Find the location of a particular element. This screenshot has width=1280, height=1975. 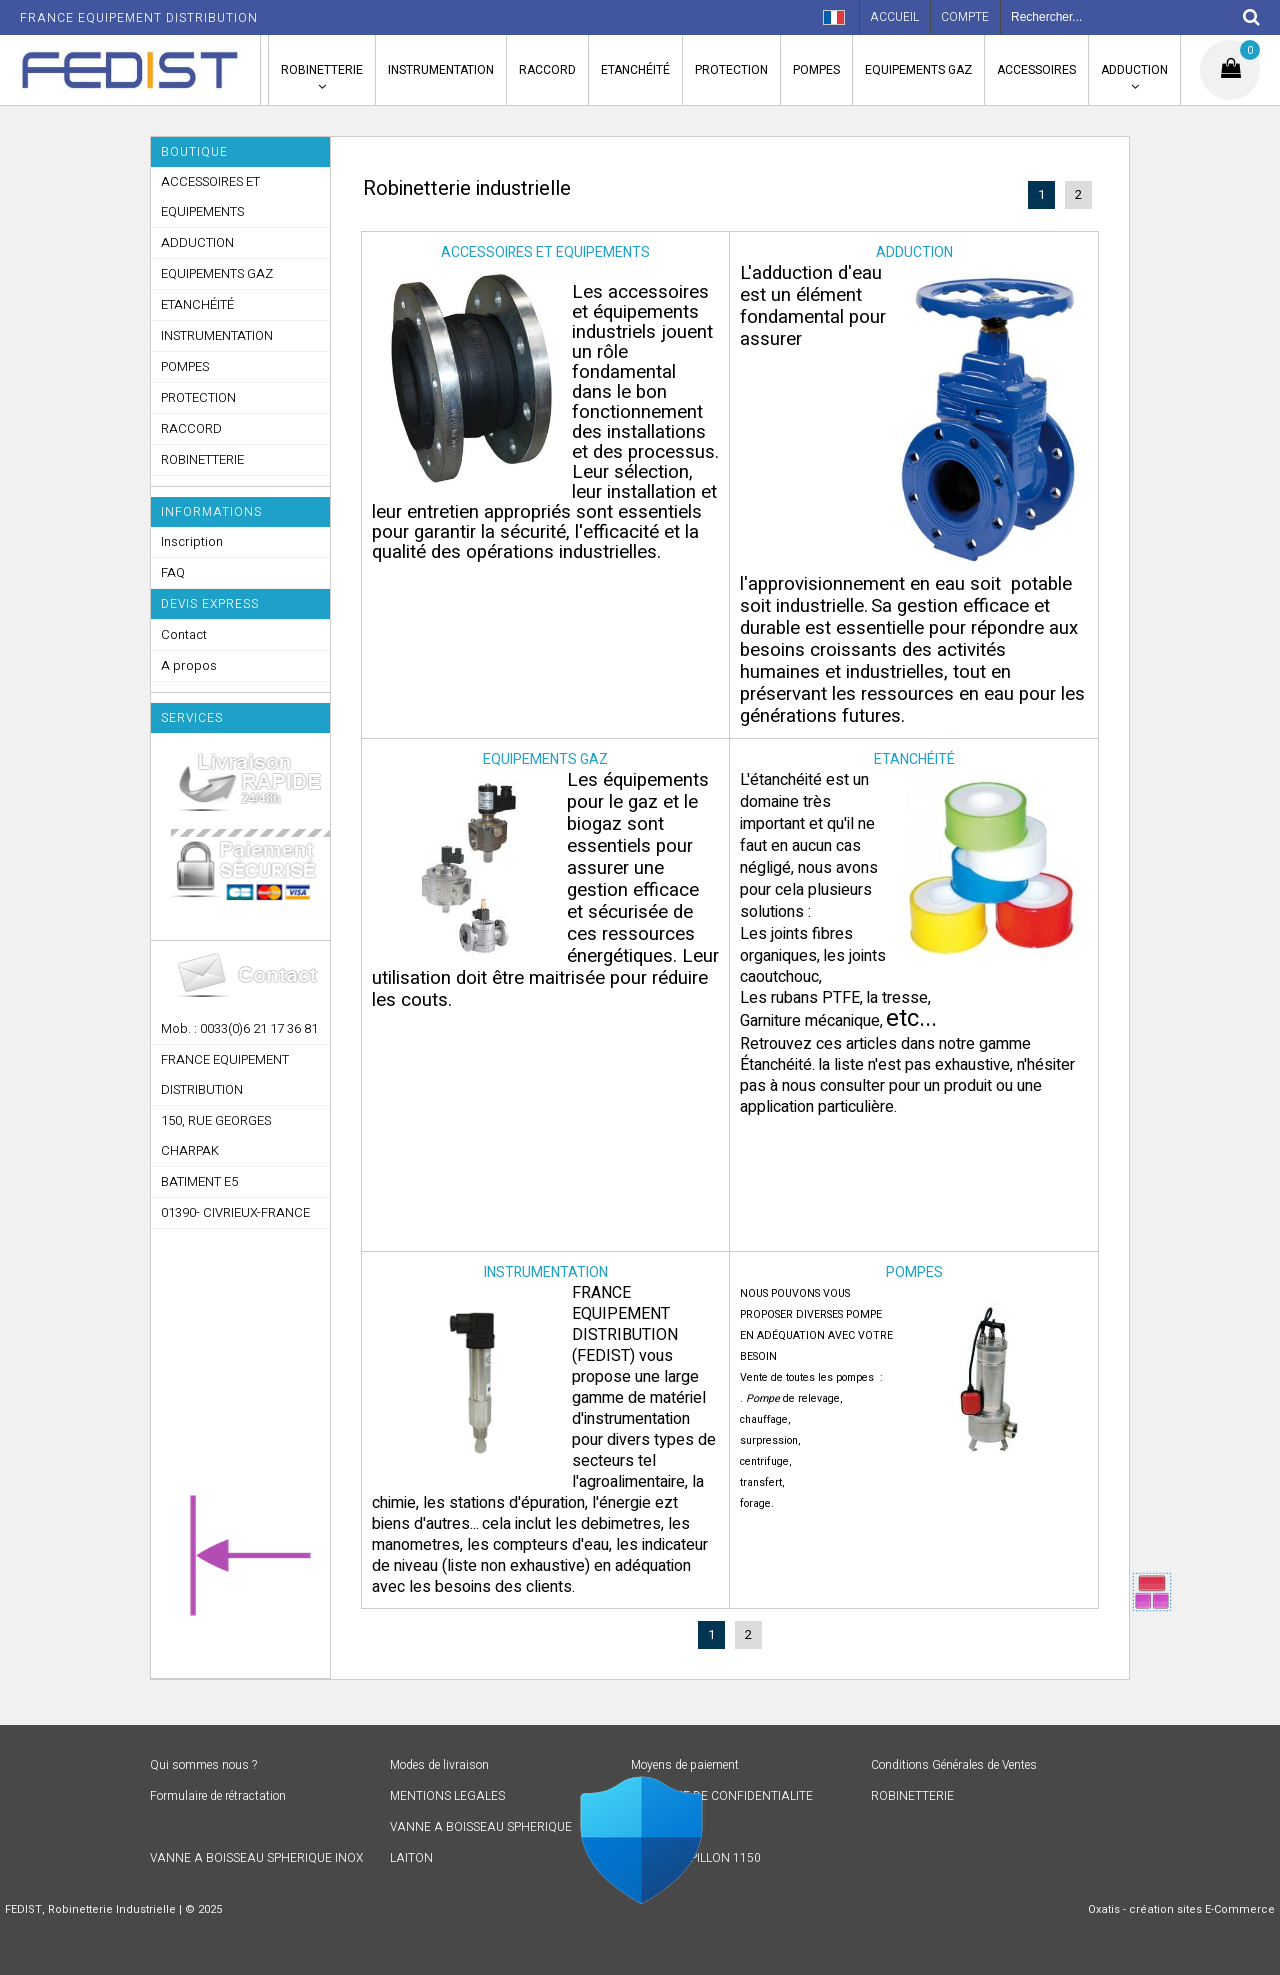

windows defender security status is located at coordinates (641, 1840).